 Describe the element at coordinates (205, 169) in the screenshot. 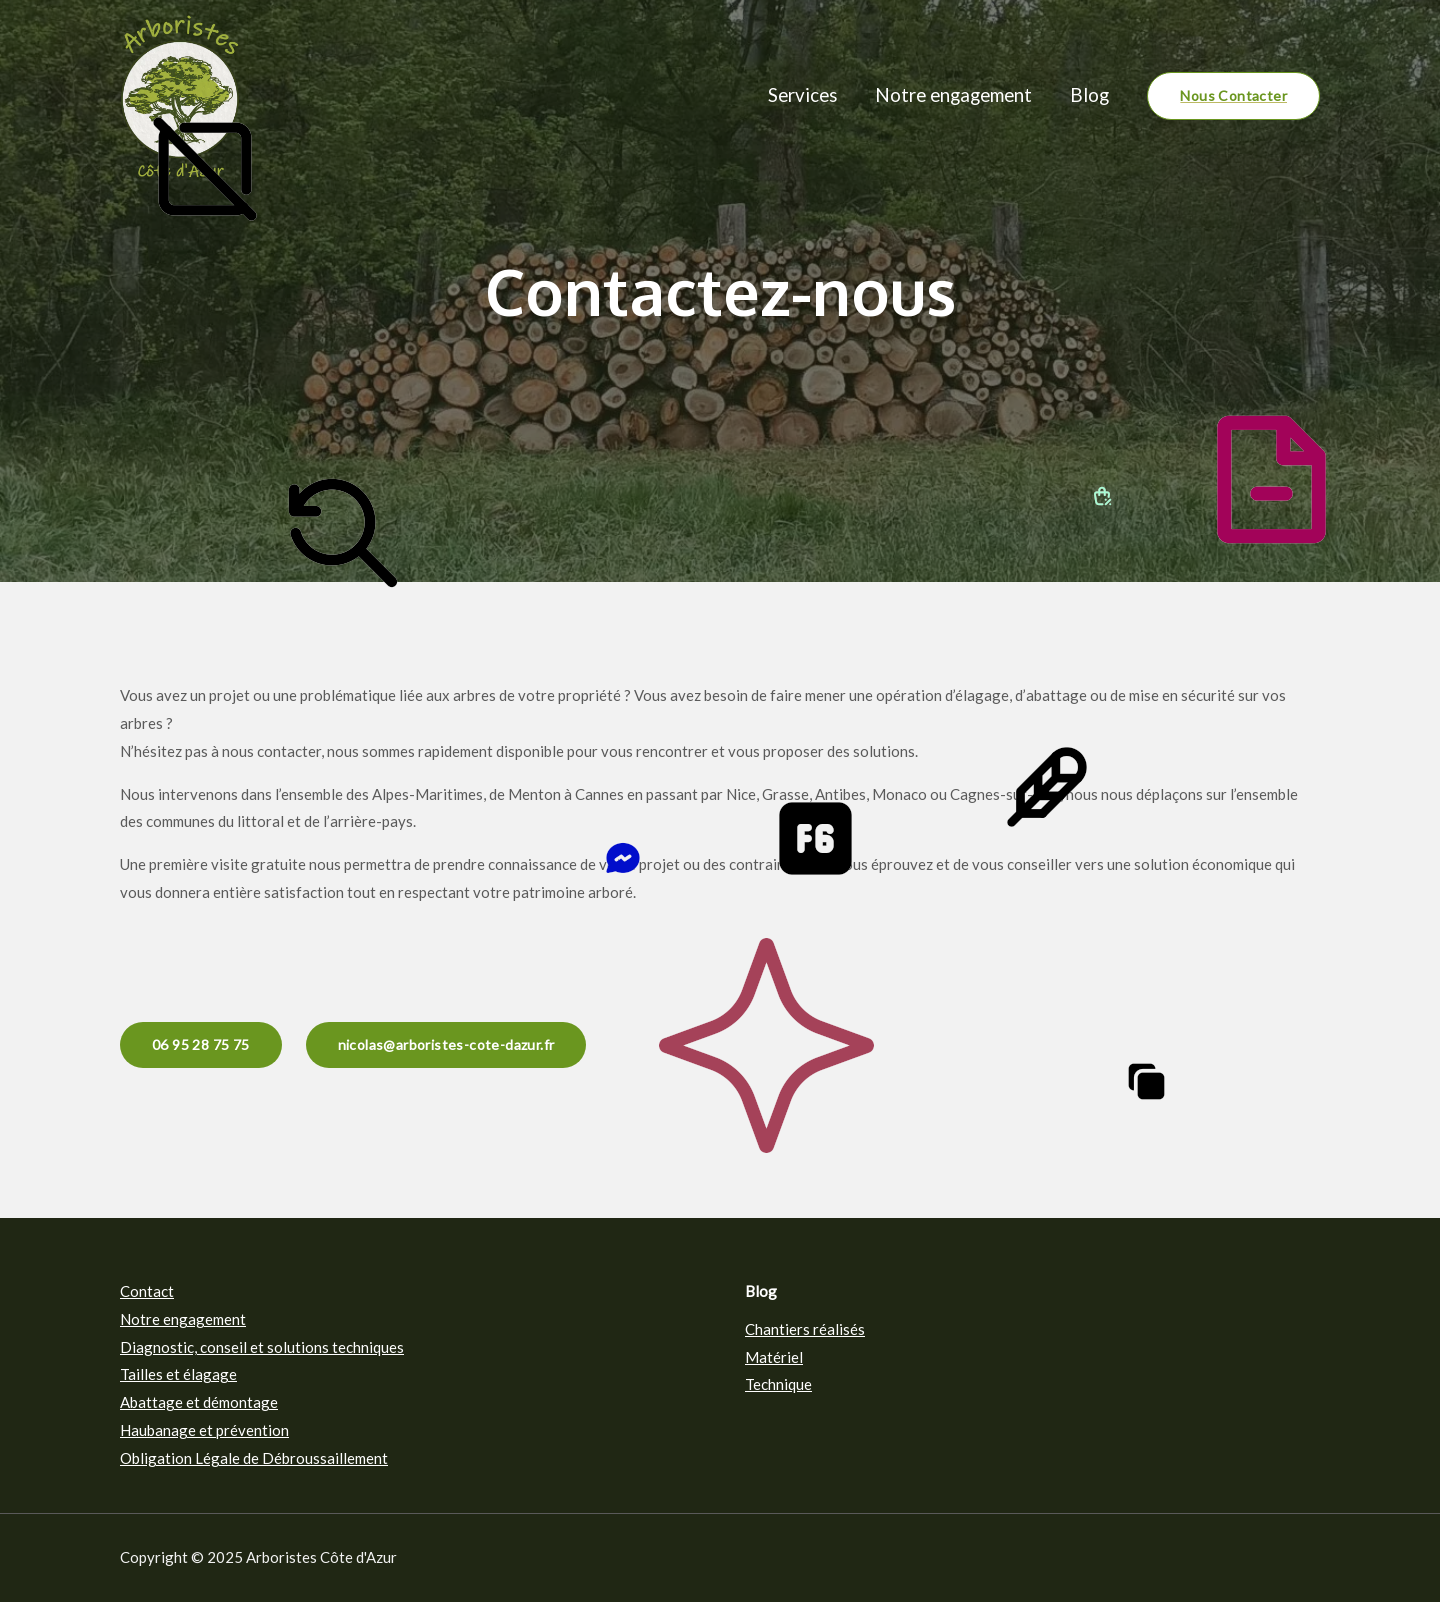

I see `disable or hide a square element` at that location.